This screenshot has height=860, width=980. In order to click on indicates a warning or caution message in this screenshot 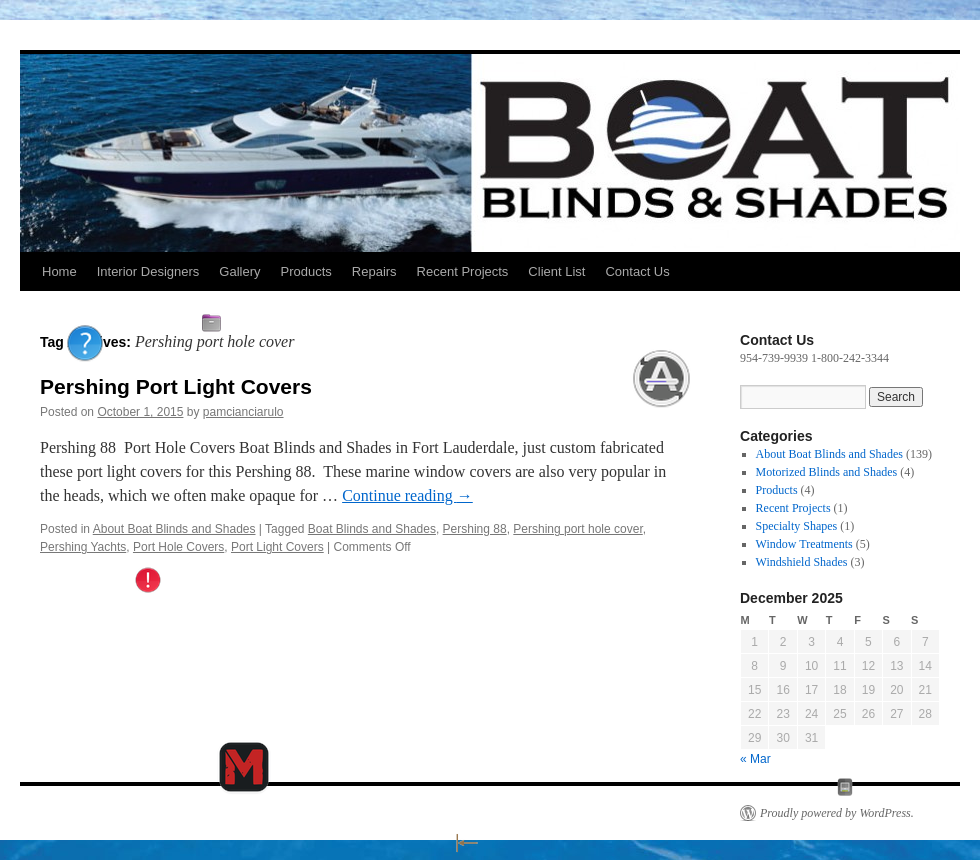, I will do `click(148, 580)`.